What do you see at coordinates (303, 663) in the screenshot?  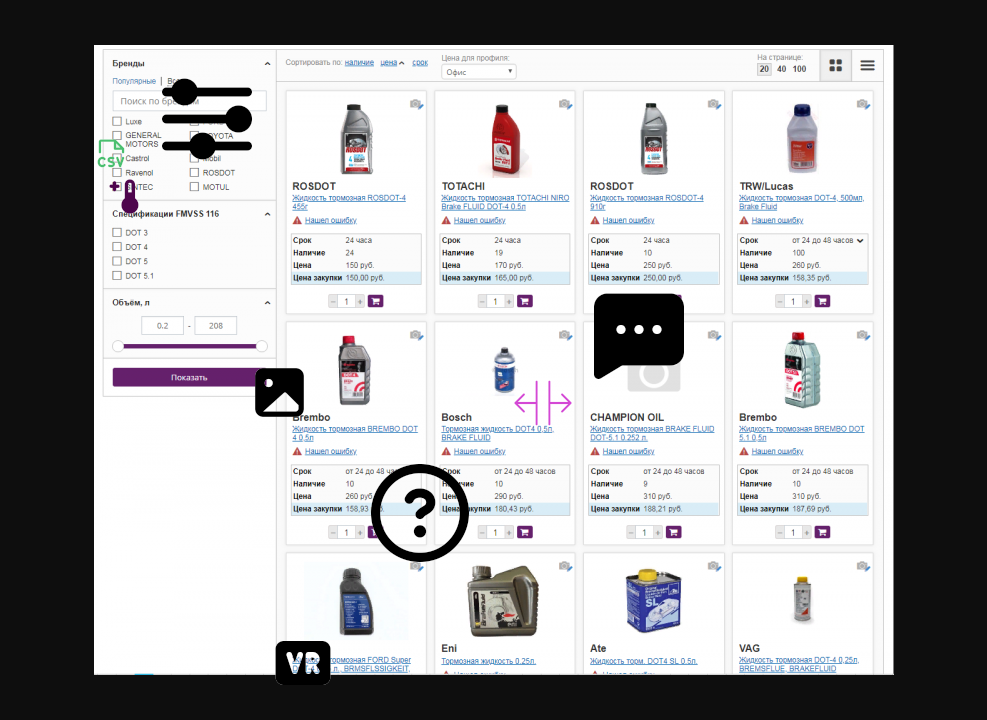 I see `indicates VR-compatible content or experience` at bounding box center [303, 663].